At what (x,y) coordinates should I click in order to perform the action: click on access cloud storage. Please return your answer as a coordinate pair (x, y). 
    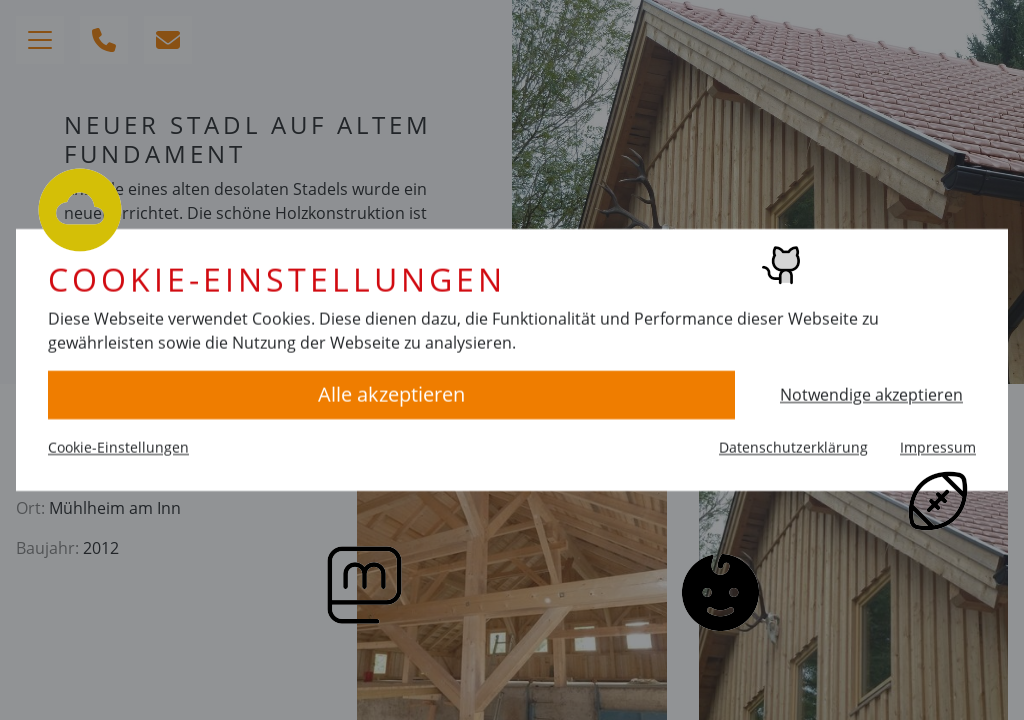
    Looking at the image, I should click on (80, 210).